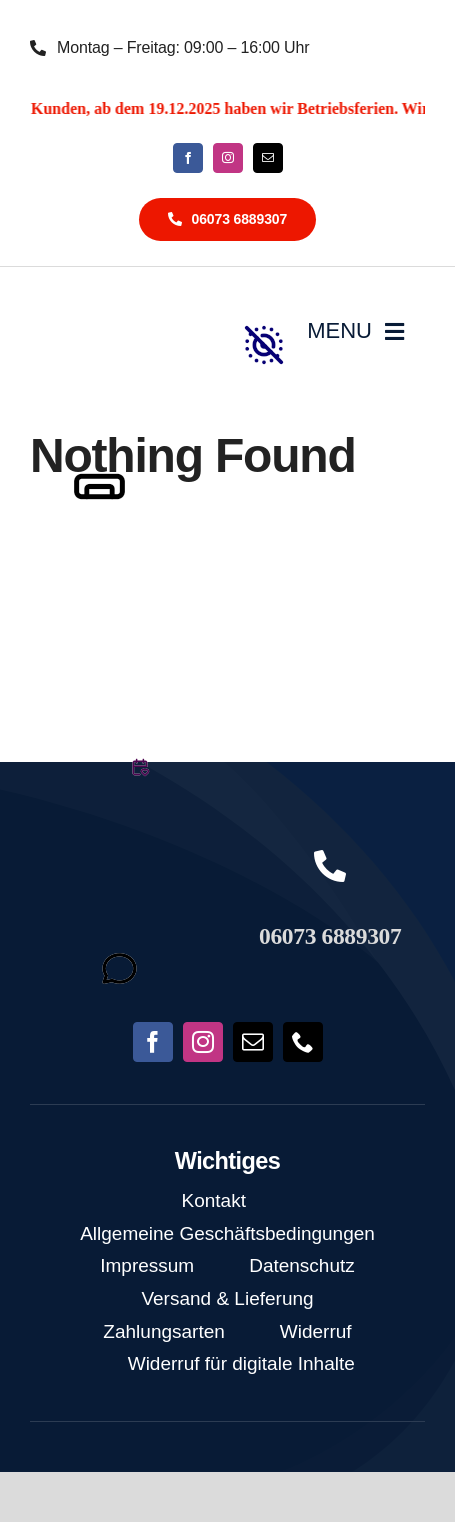  What do you see at coordinates (140, 767) in the screenshot?
I see `view favorite or loved events` at bounding box center [140, 767].